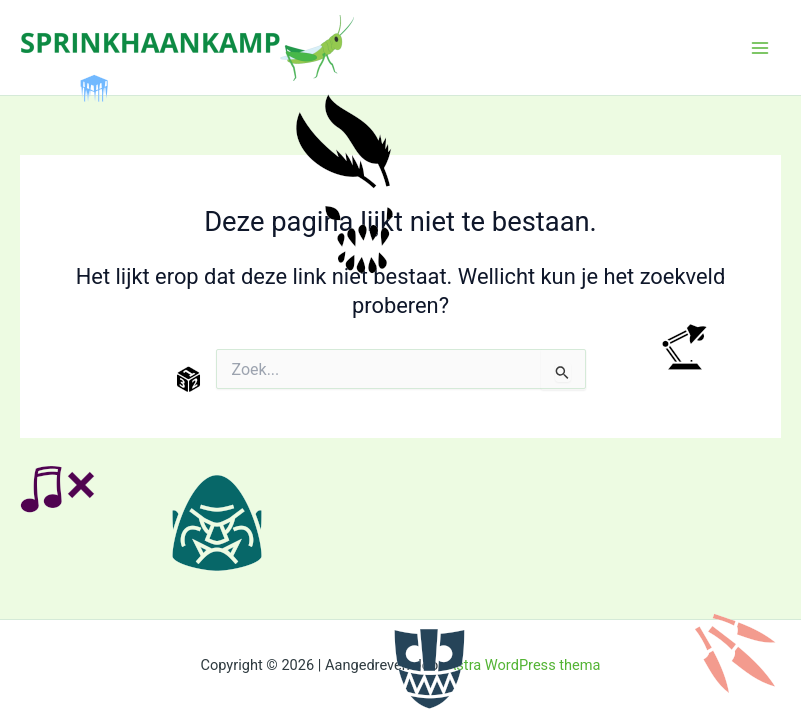  What do you see at coordinates (188, 379) in the screenshot?
I see `roll dice or generate random number` at bounding box center [188, 379].